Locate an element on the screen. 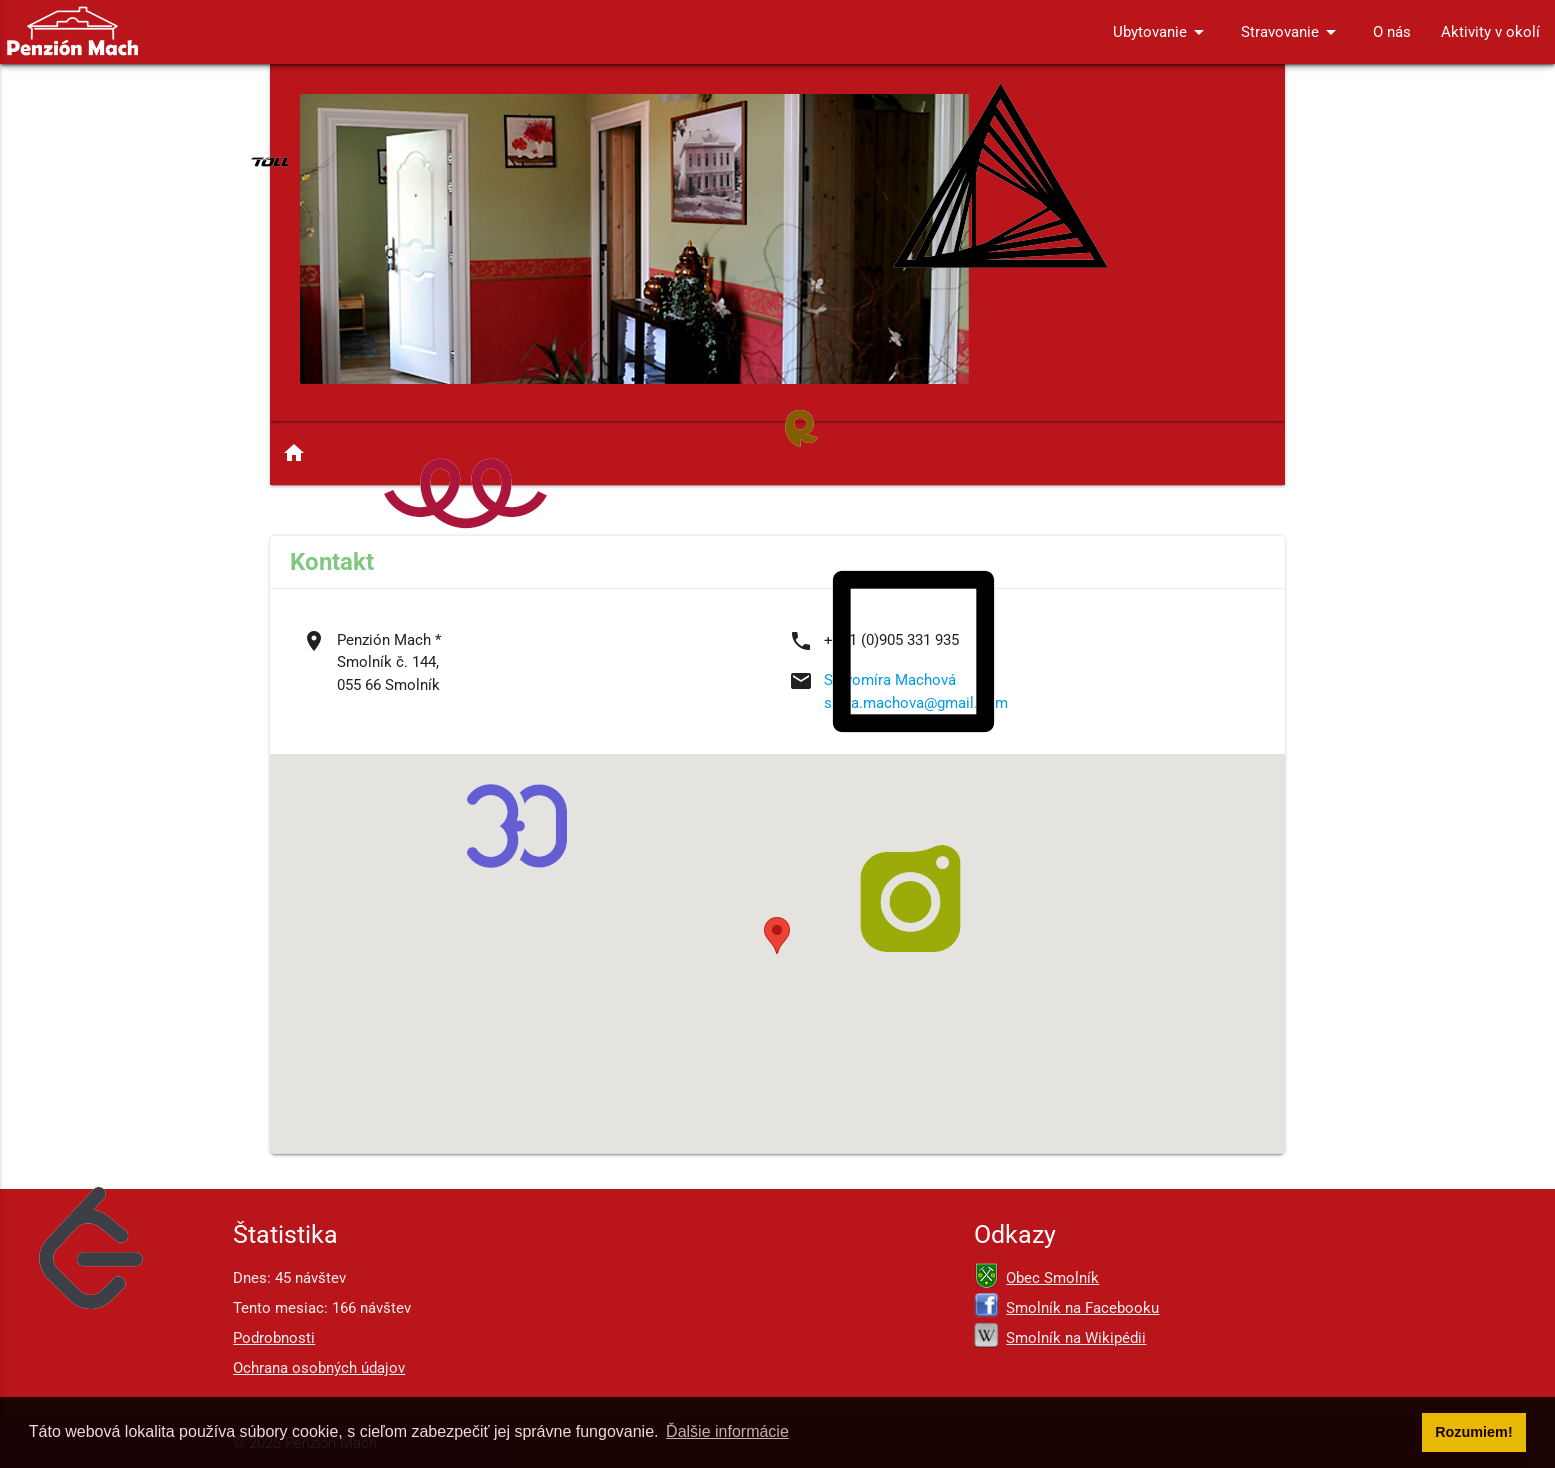 The height and width of the screenshot is (1468, 1555). stop media playback is located at coordinates (913, 651).